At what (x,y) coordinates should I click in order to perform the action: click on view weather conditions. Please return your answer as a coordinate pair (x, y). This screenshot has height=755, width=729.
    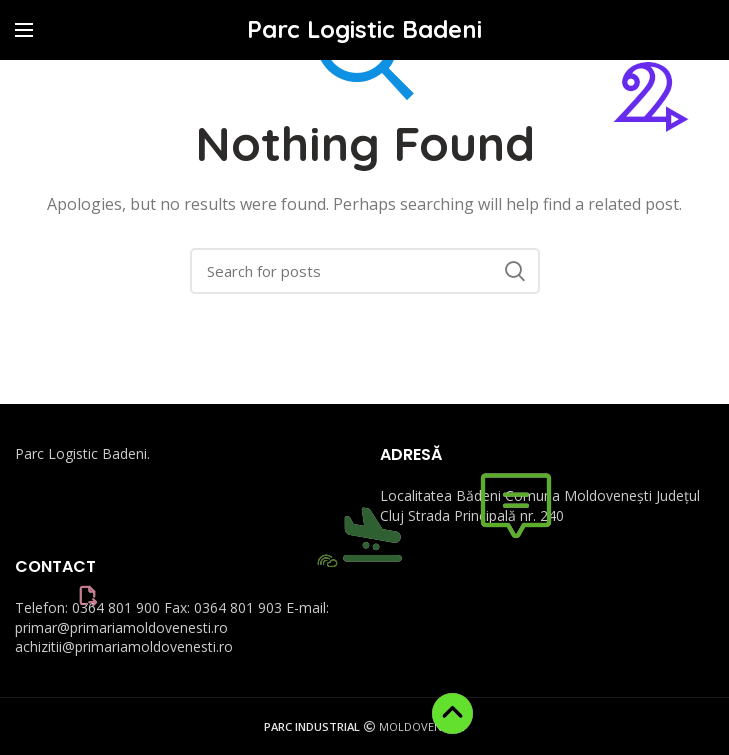
    Looking at the image, I should click on (327, 560).